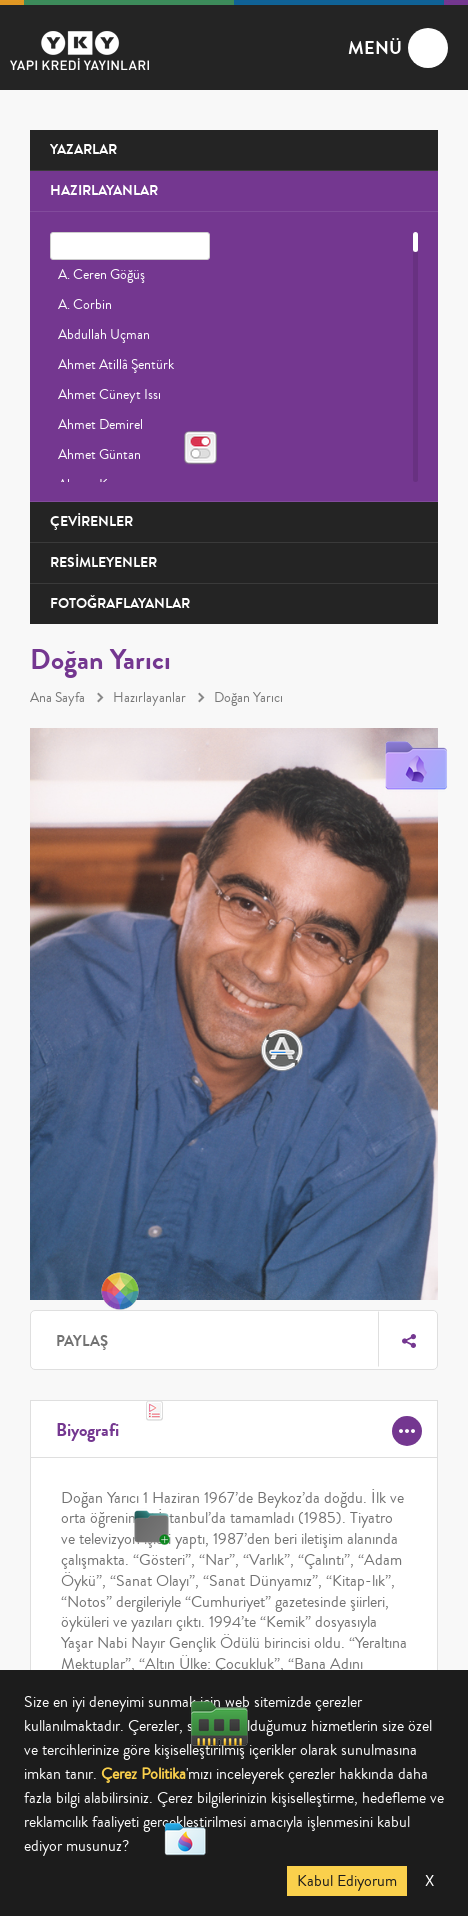  I want to click on open obsidian vault folder, so click(416, 767).